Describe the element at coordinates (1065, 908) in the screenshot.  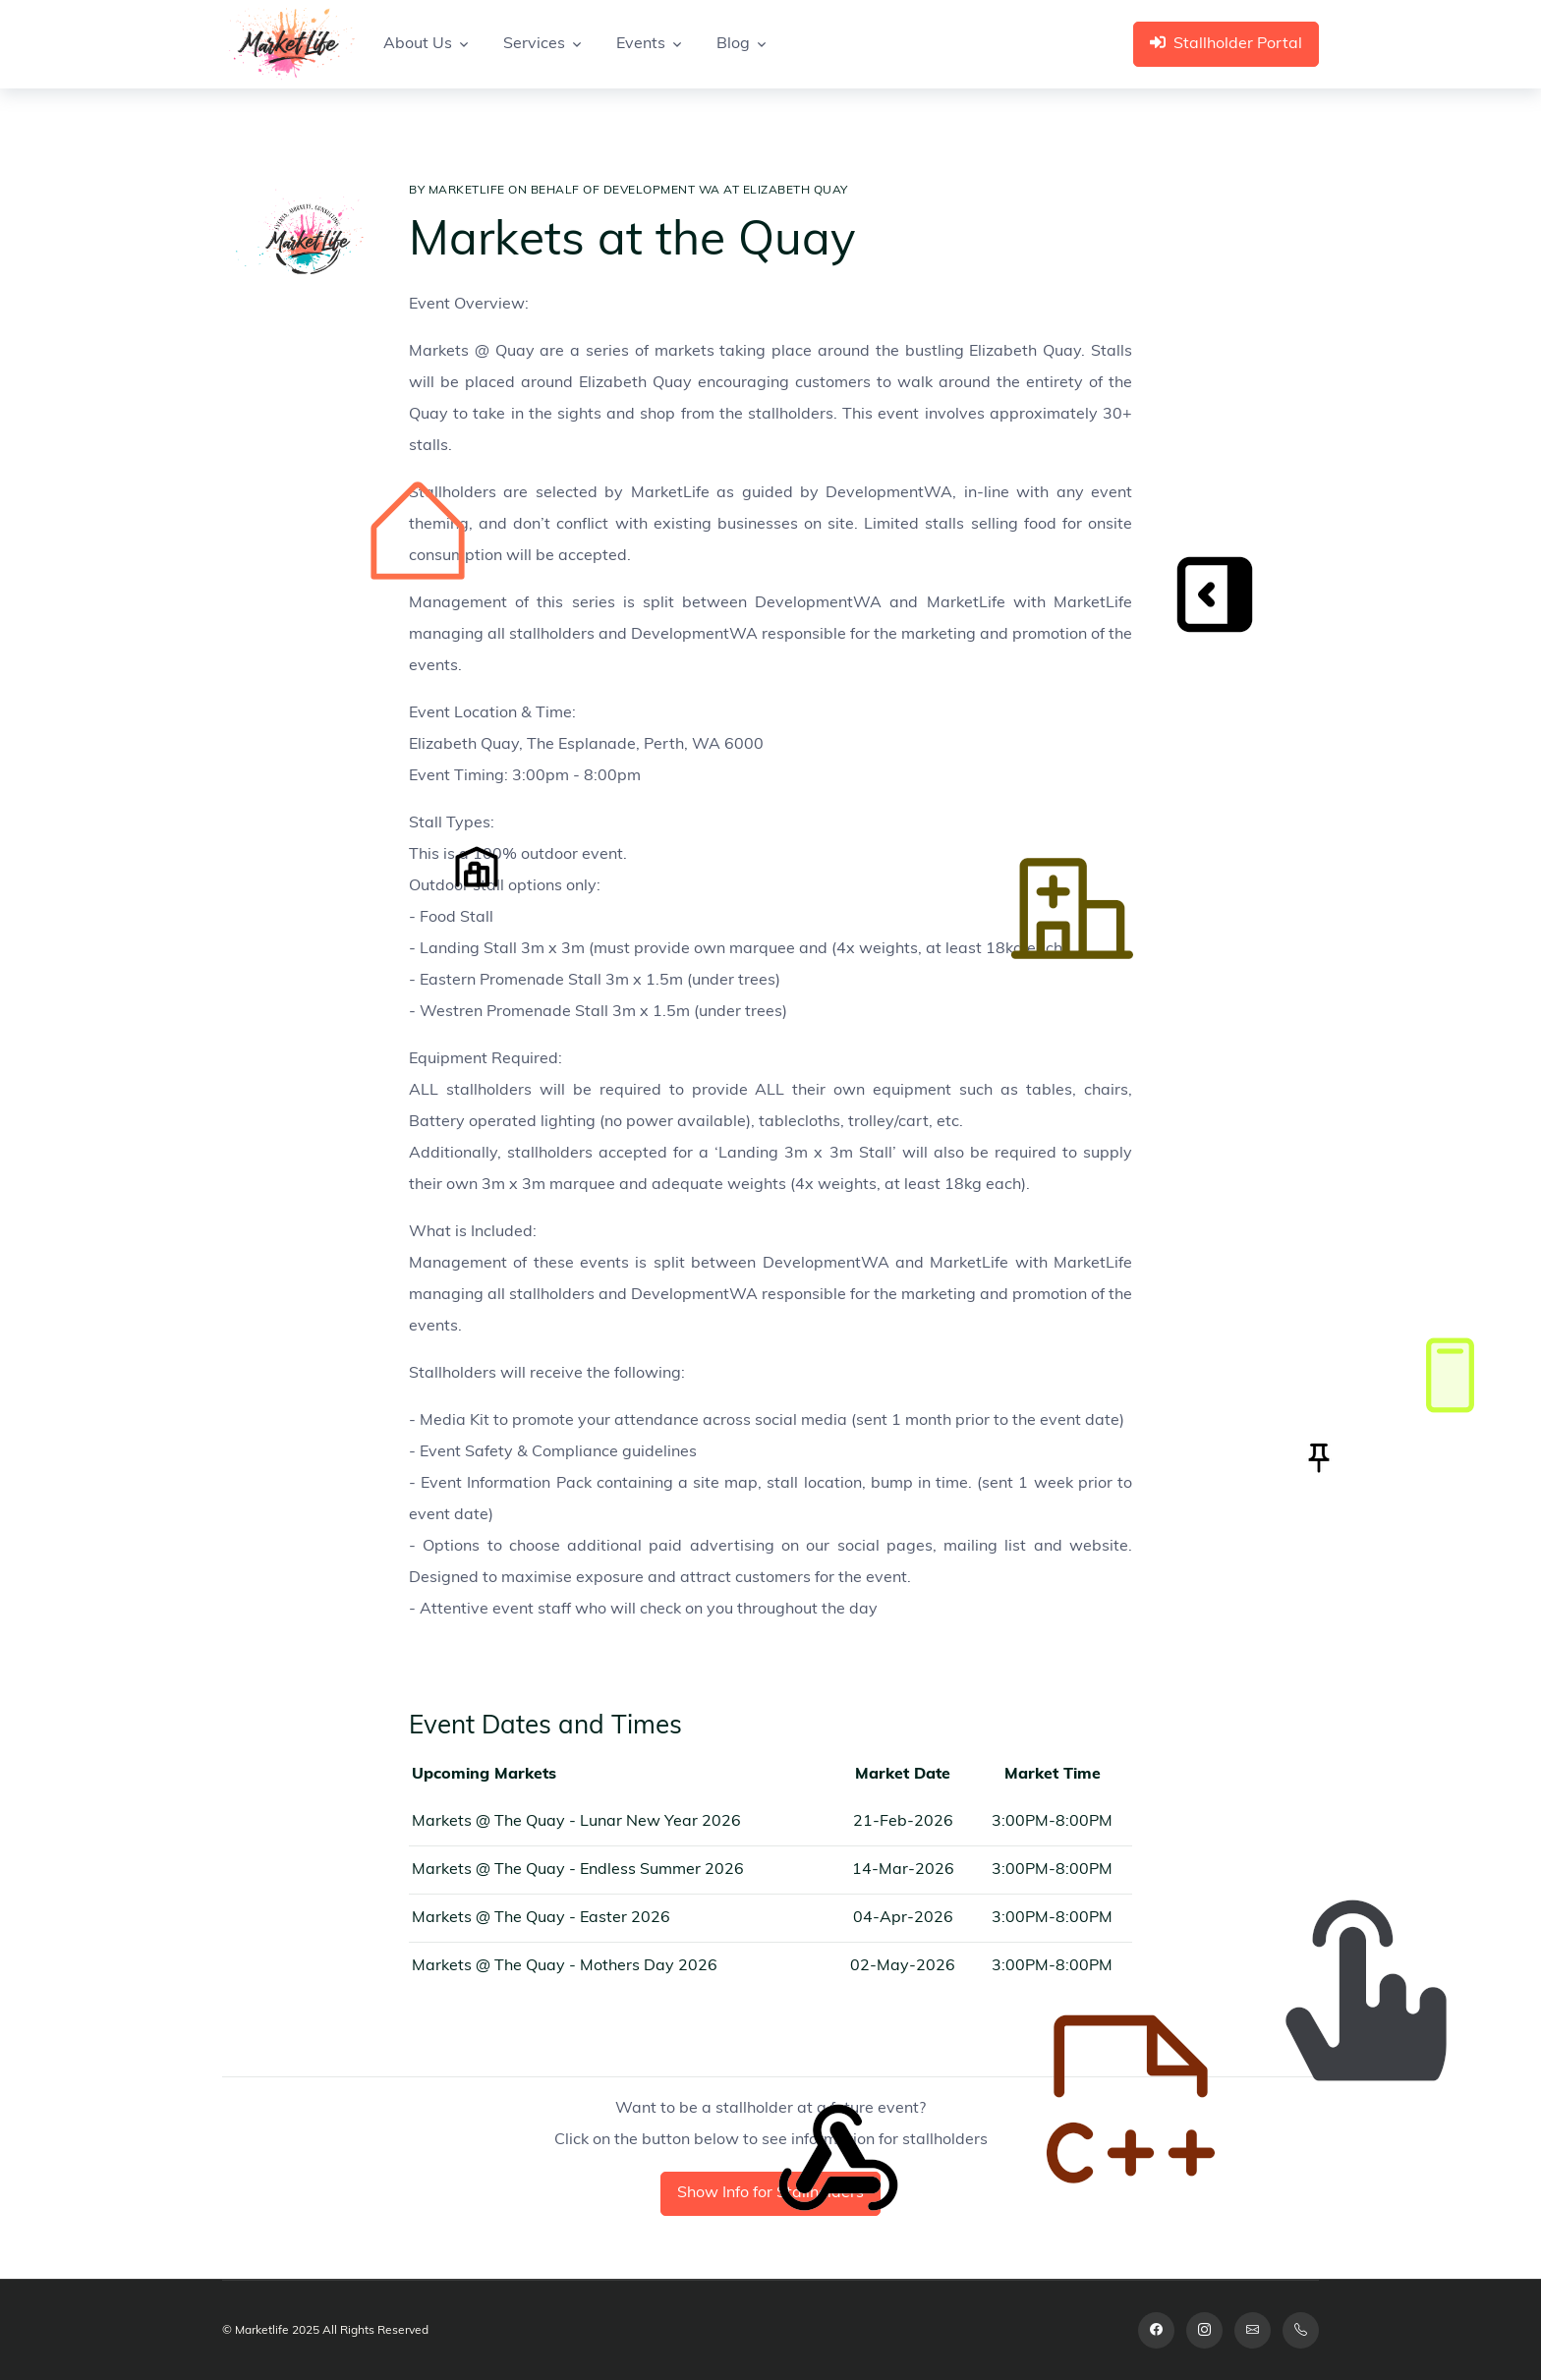
I see `find nearby hospitals or medical facilities` at that location.